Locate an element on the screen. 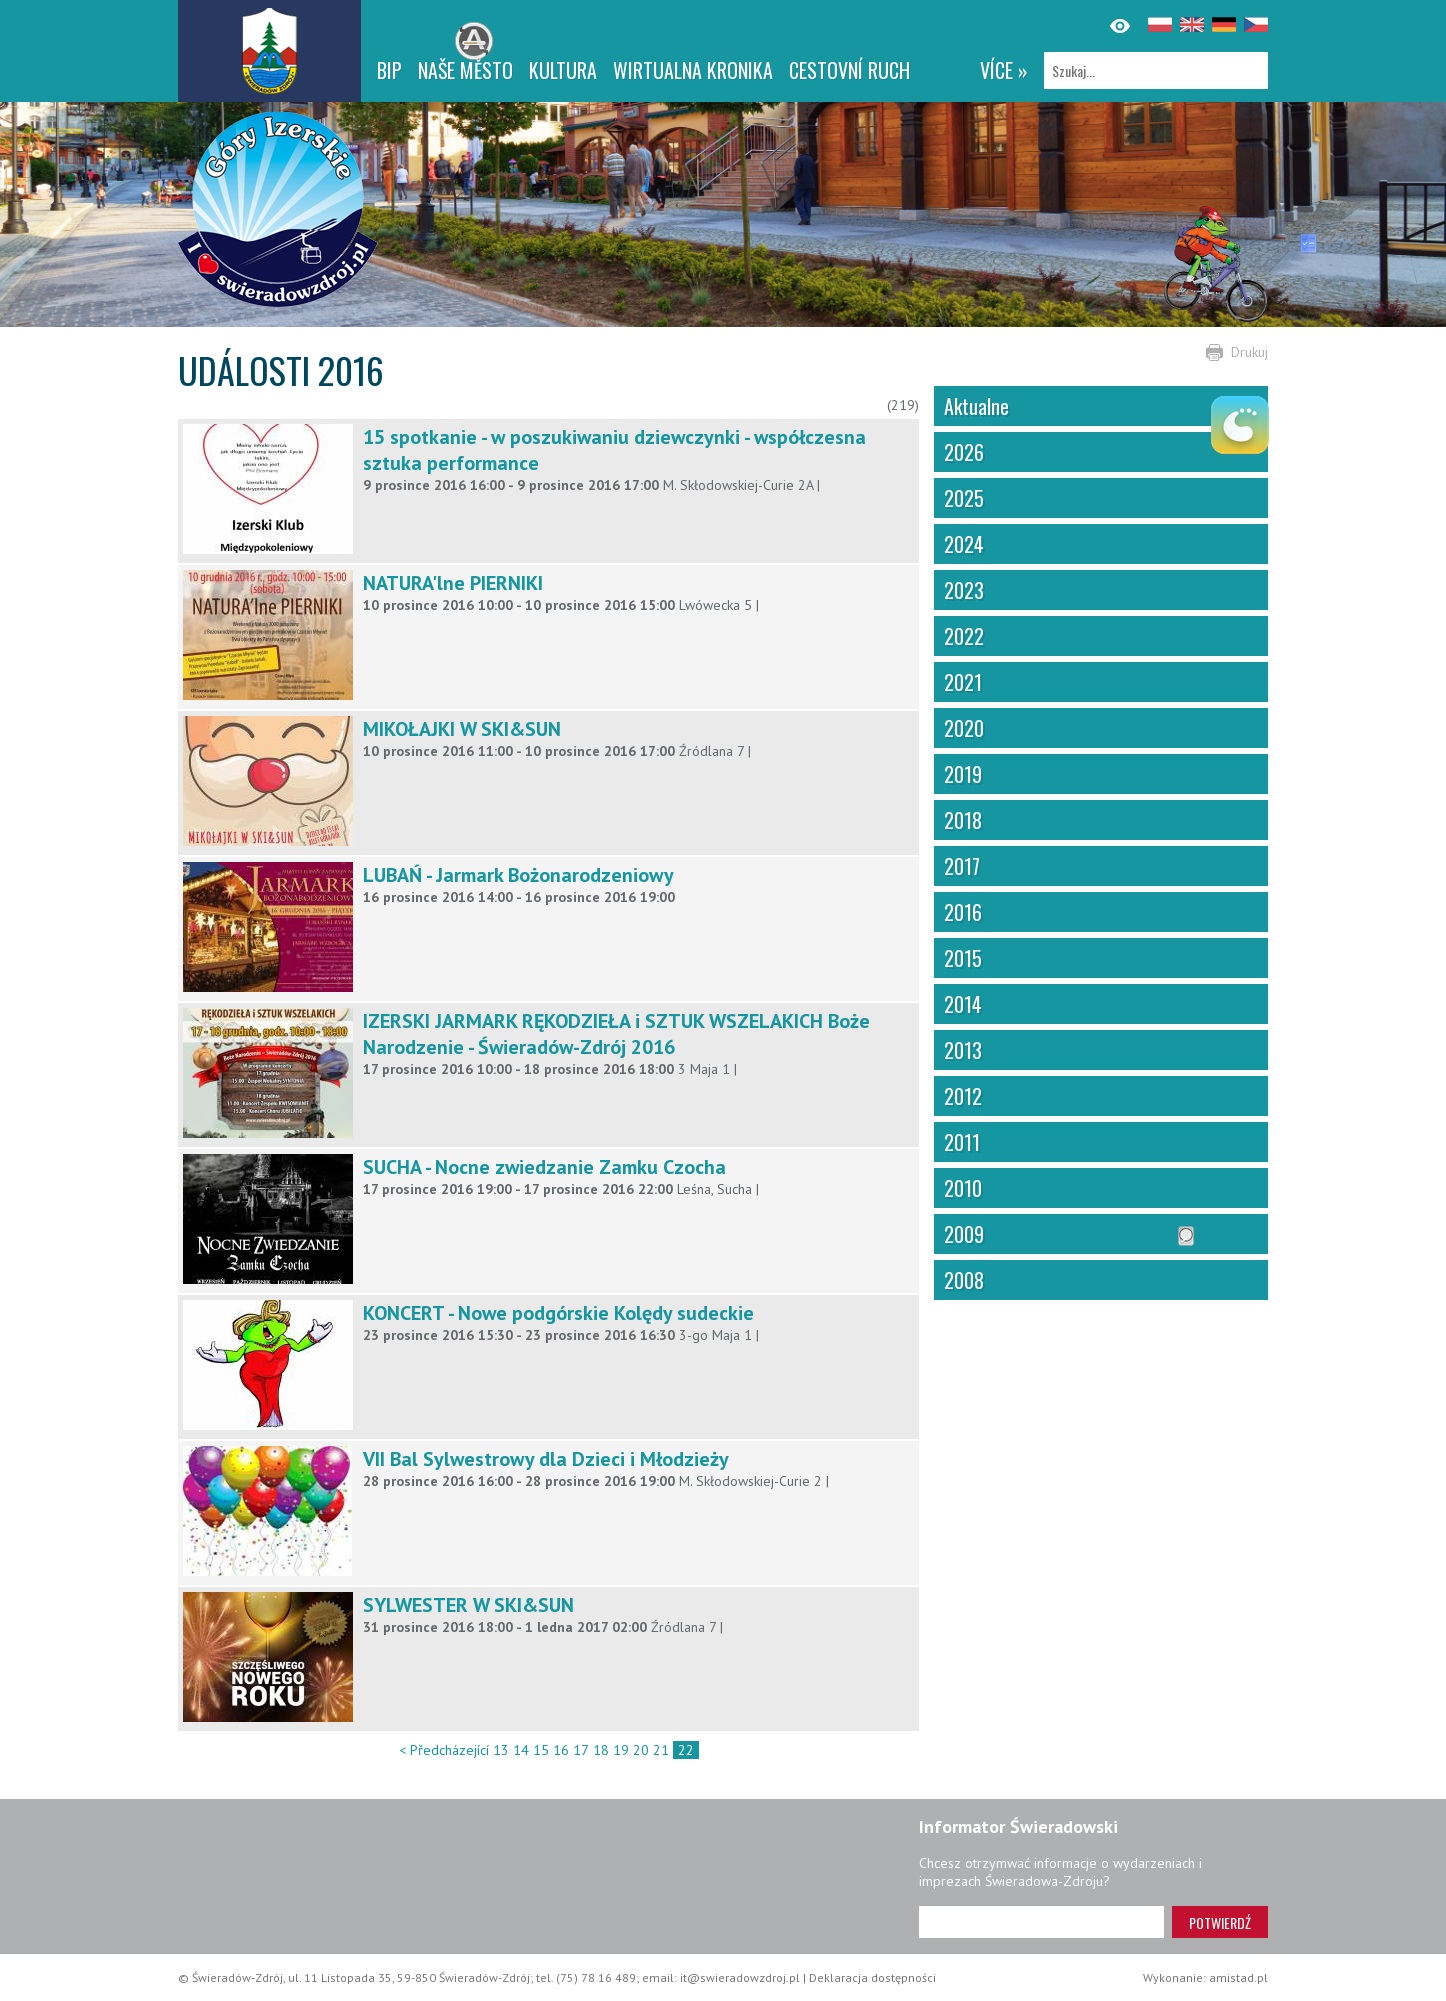 Image resolution: width=1446 pixels, height=2001 pixels. open the plasma desktop environment app is located at coordinates (1240, 425).